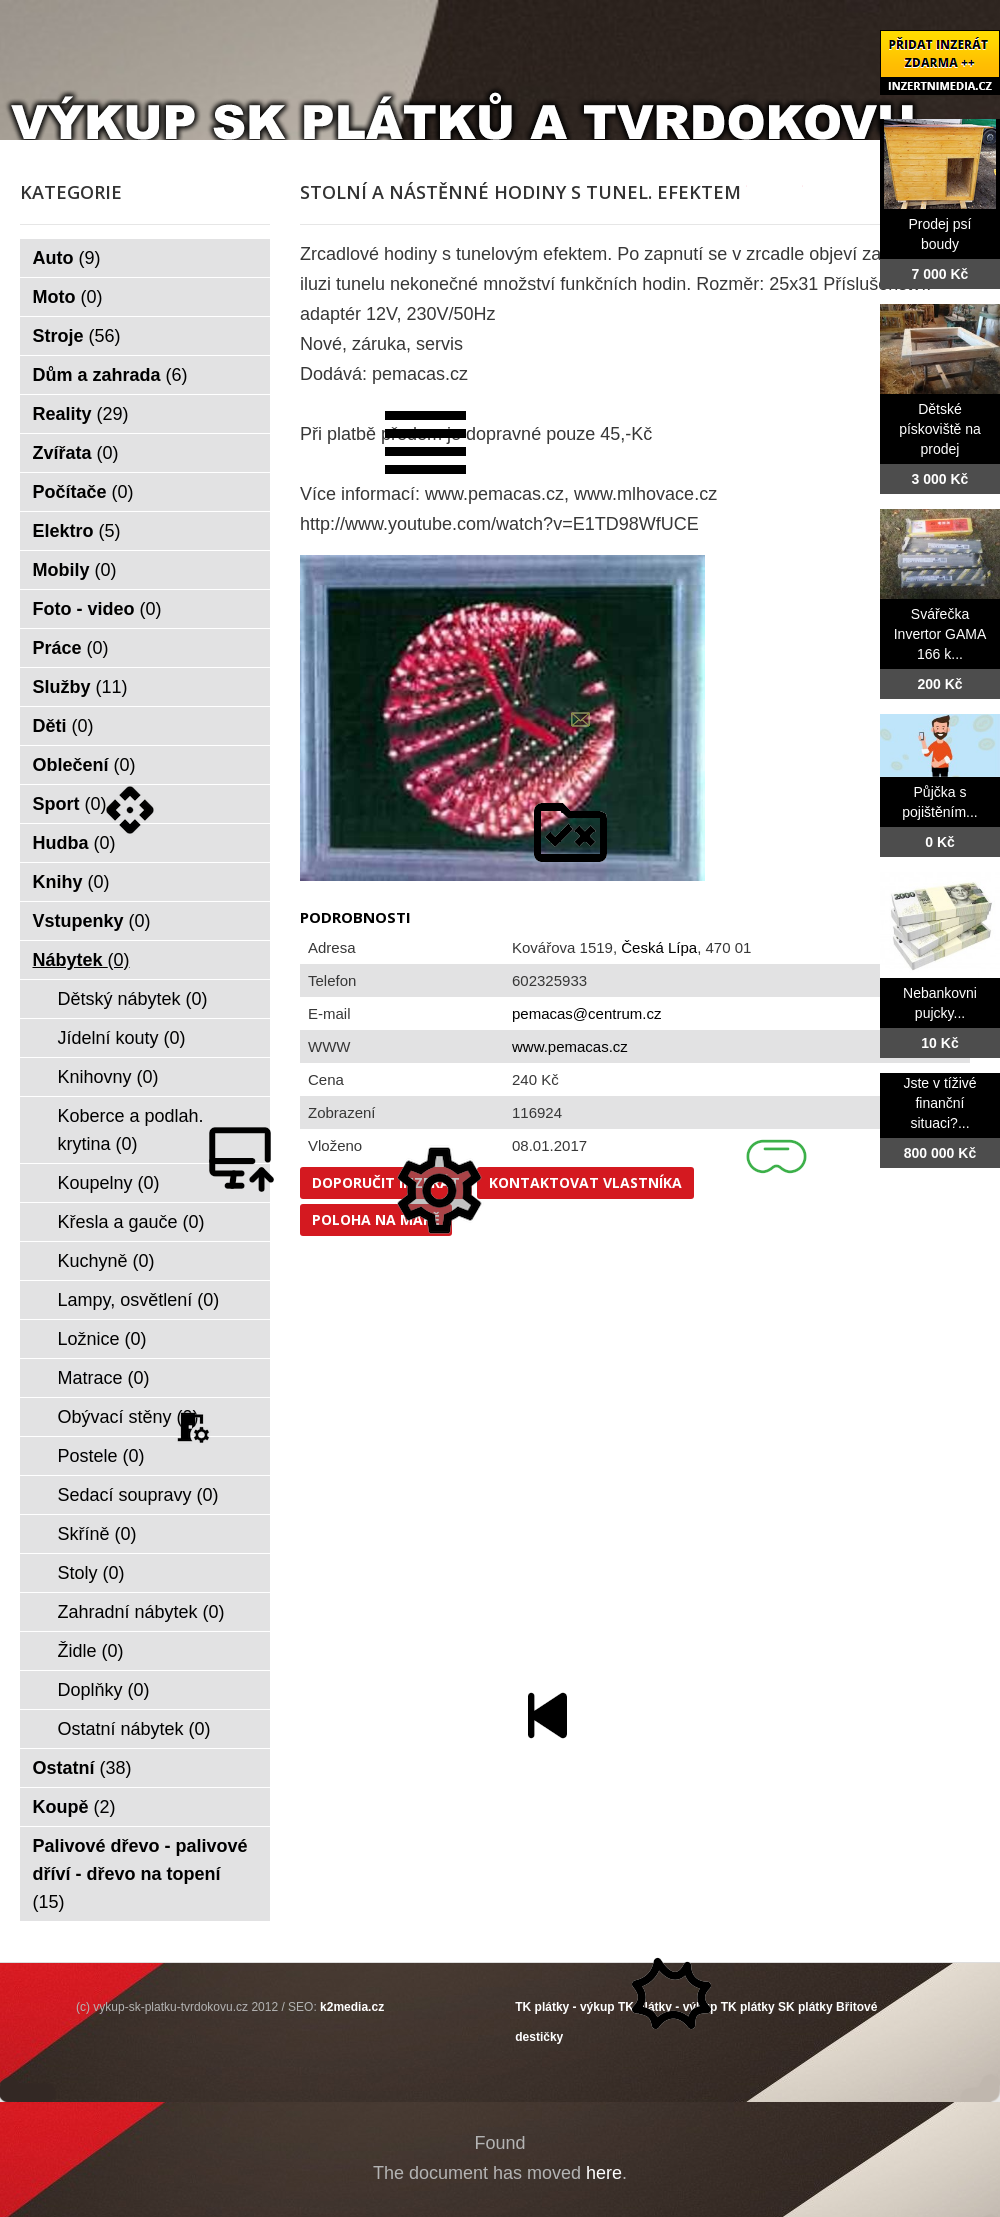 The height and width of the screenshot is (2217, 1000). Describe the element at coordinates (192, 1427) in the screenshot. I see `adjust room or space settings` at that location.